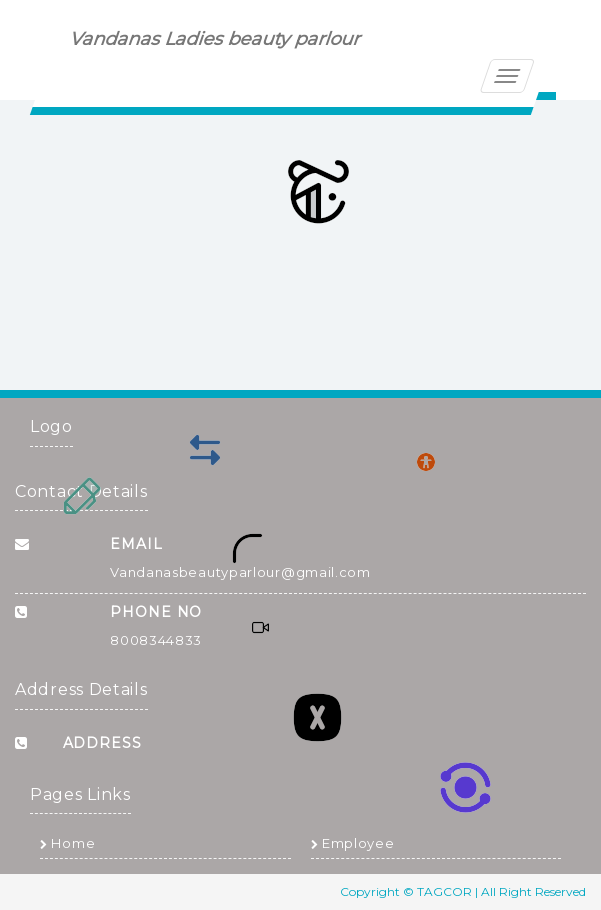 Image resolution: width=601 pixels, height=910 pixels. I want to click on edit or modify content, so click(81, 496).